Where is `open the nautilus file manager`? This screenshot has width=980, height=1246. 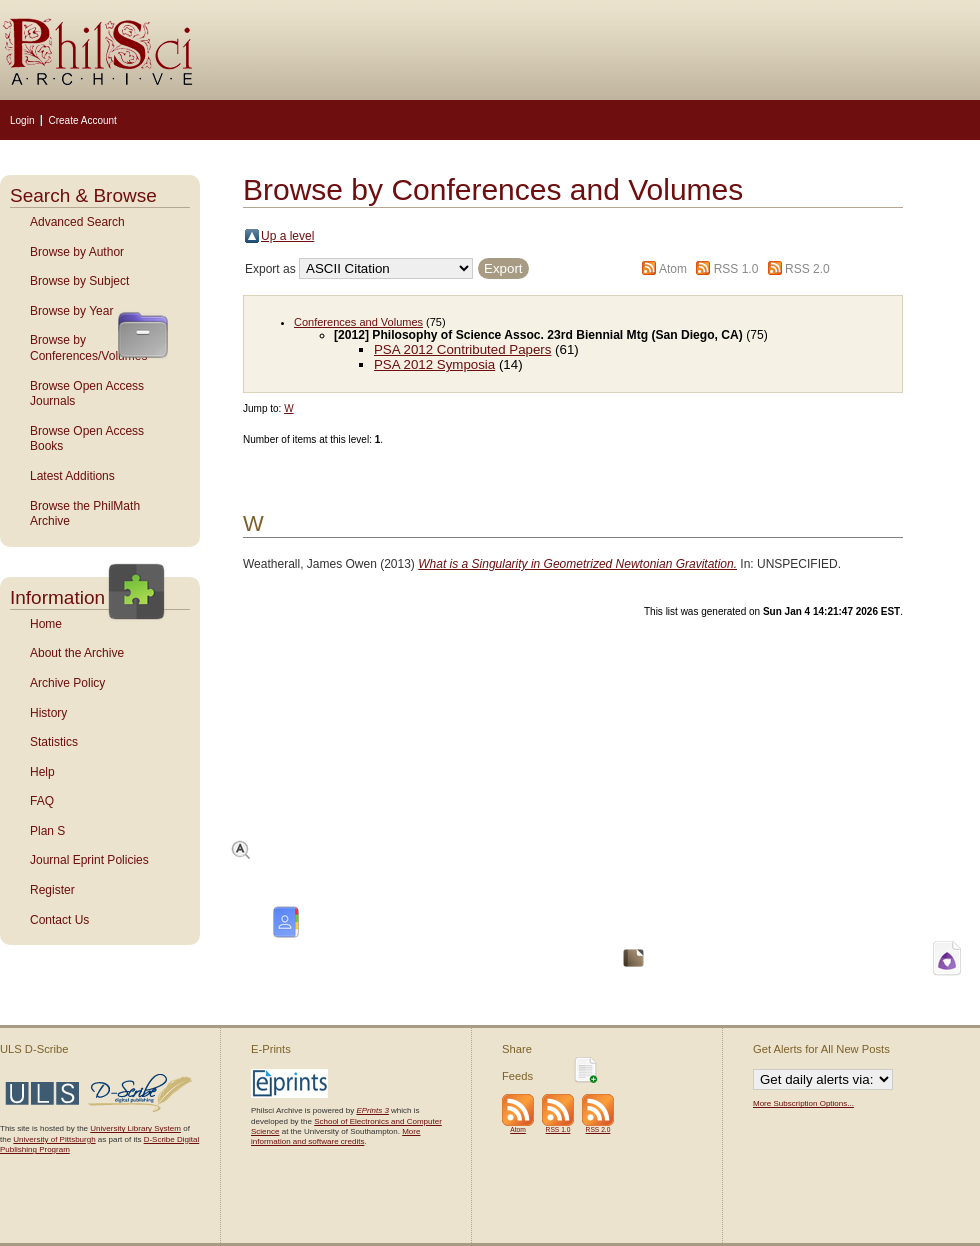
open the nautilus file manager is located at coordinates (143, 335).